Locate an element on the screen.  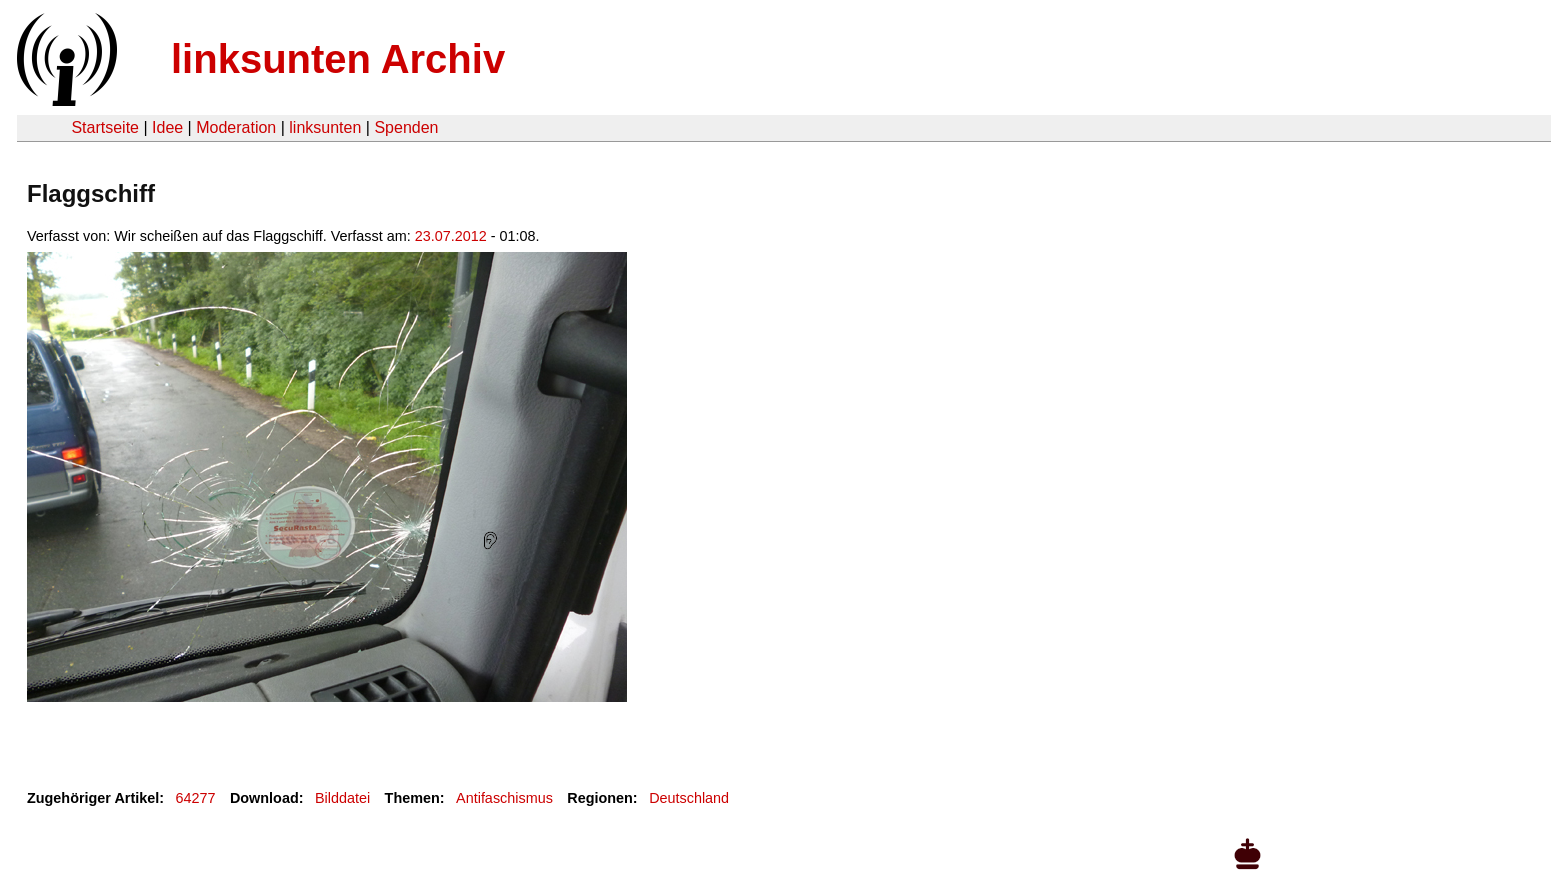
accessibility settings for hearing features is located at coordinates (490, 540).